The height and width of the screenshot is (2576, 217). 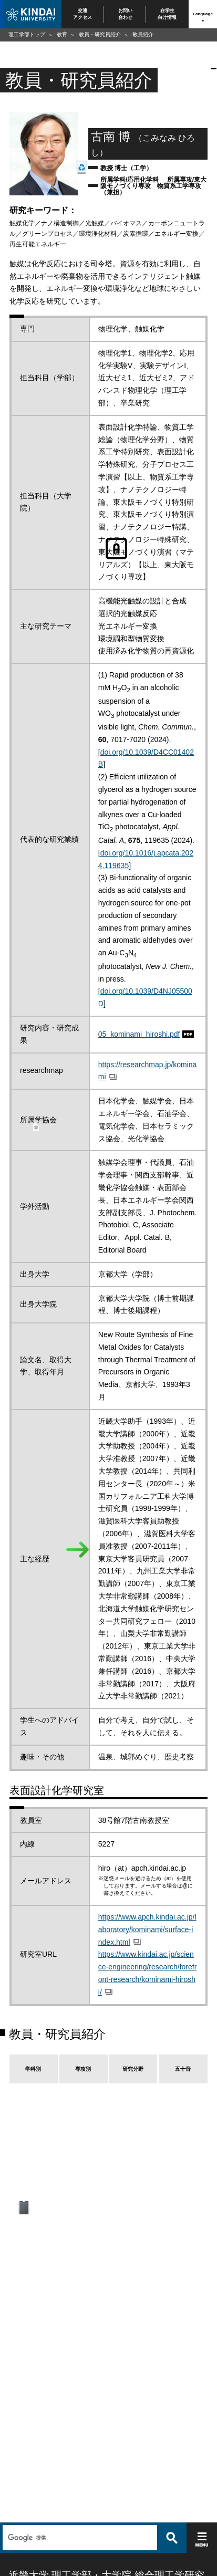 I want to click on view system hardware information, so click(x=24, y=2207).